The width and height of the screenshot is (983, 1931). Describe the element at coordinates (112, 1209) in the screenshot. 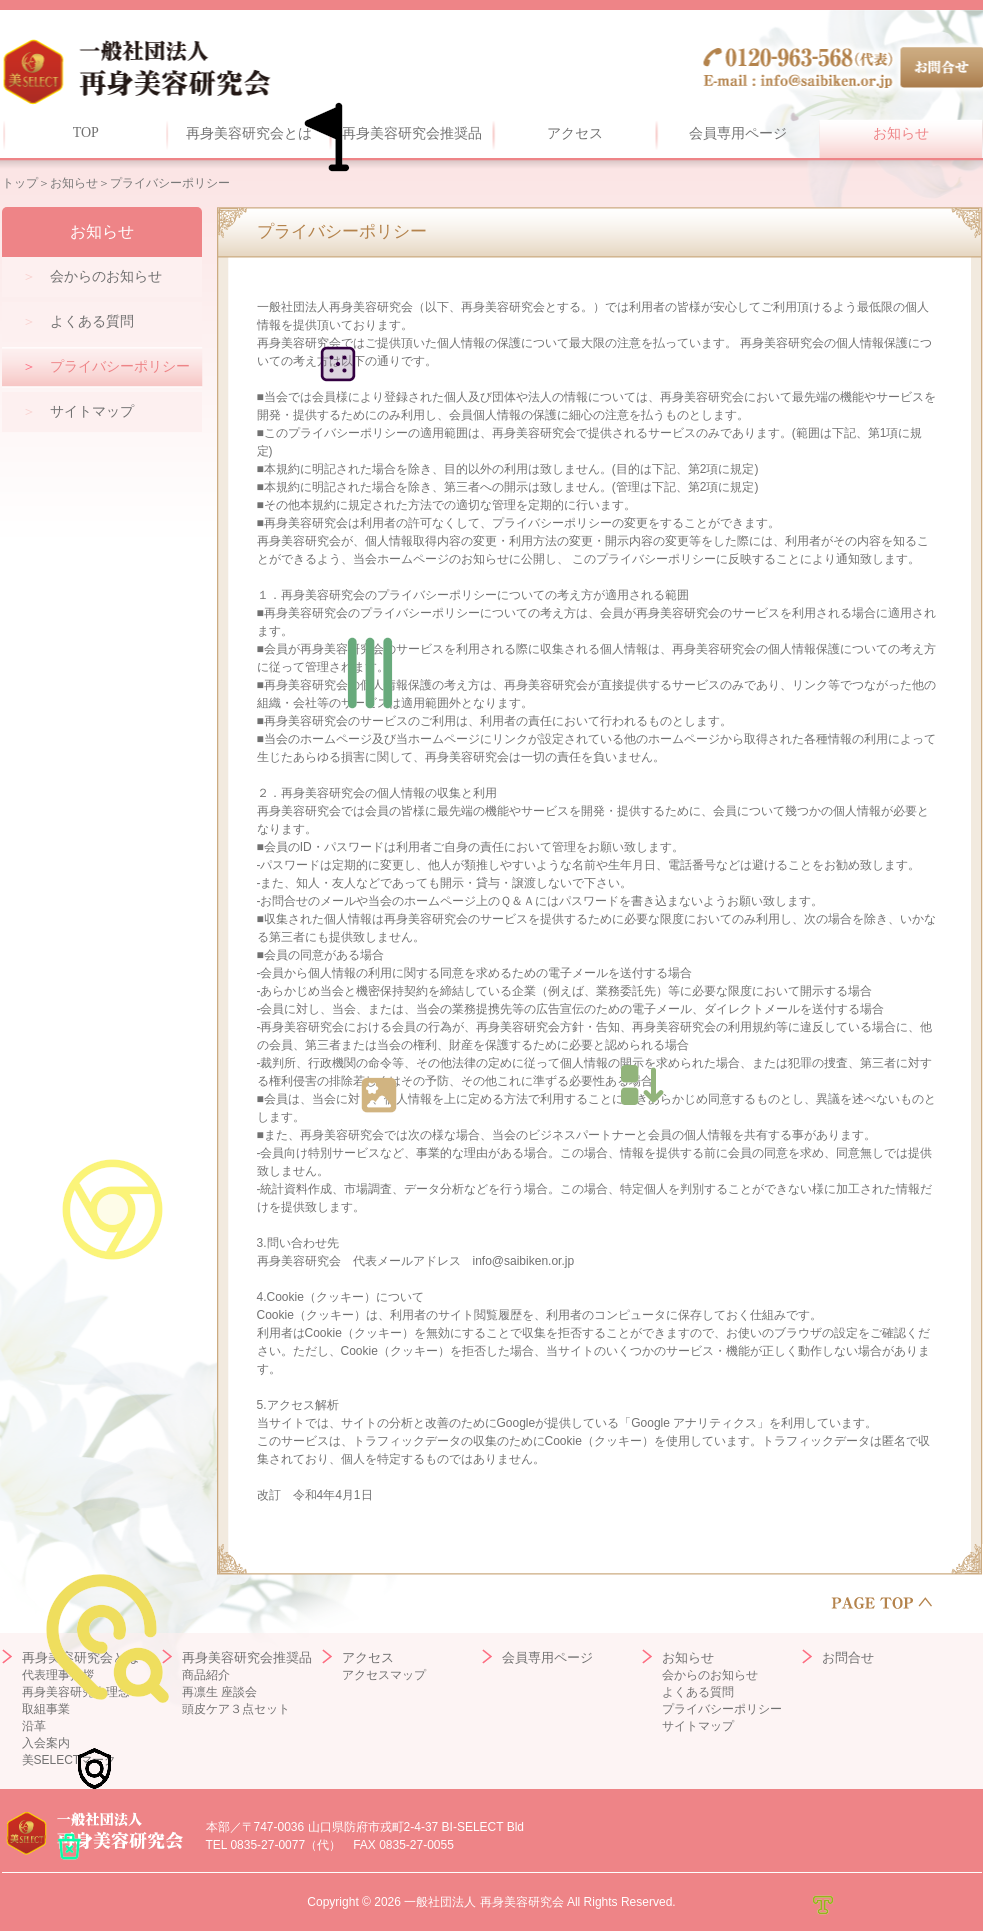

I see `open google chrome browser` at that location.